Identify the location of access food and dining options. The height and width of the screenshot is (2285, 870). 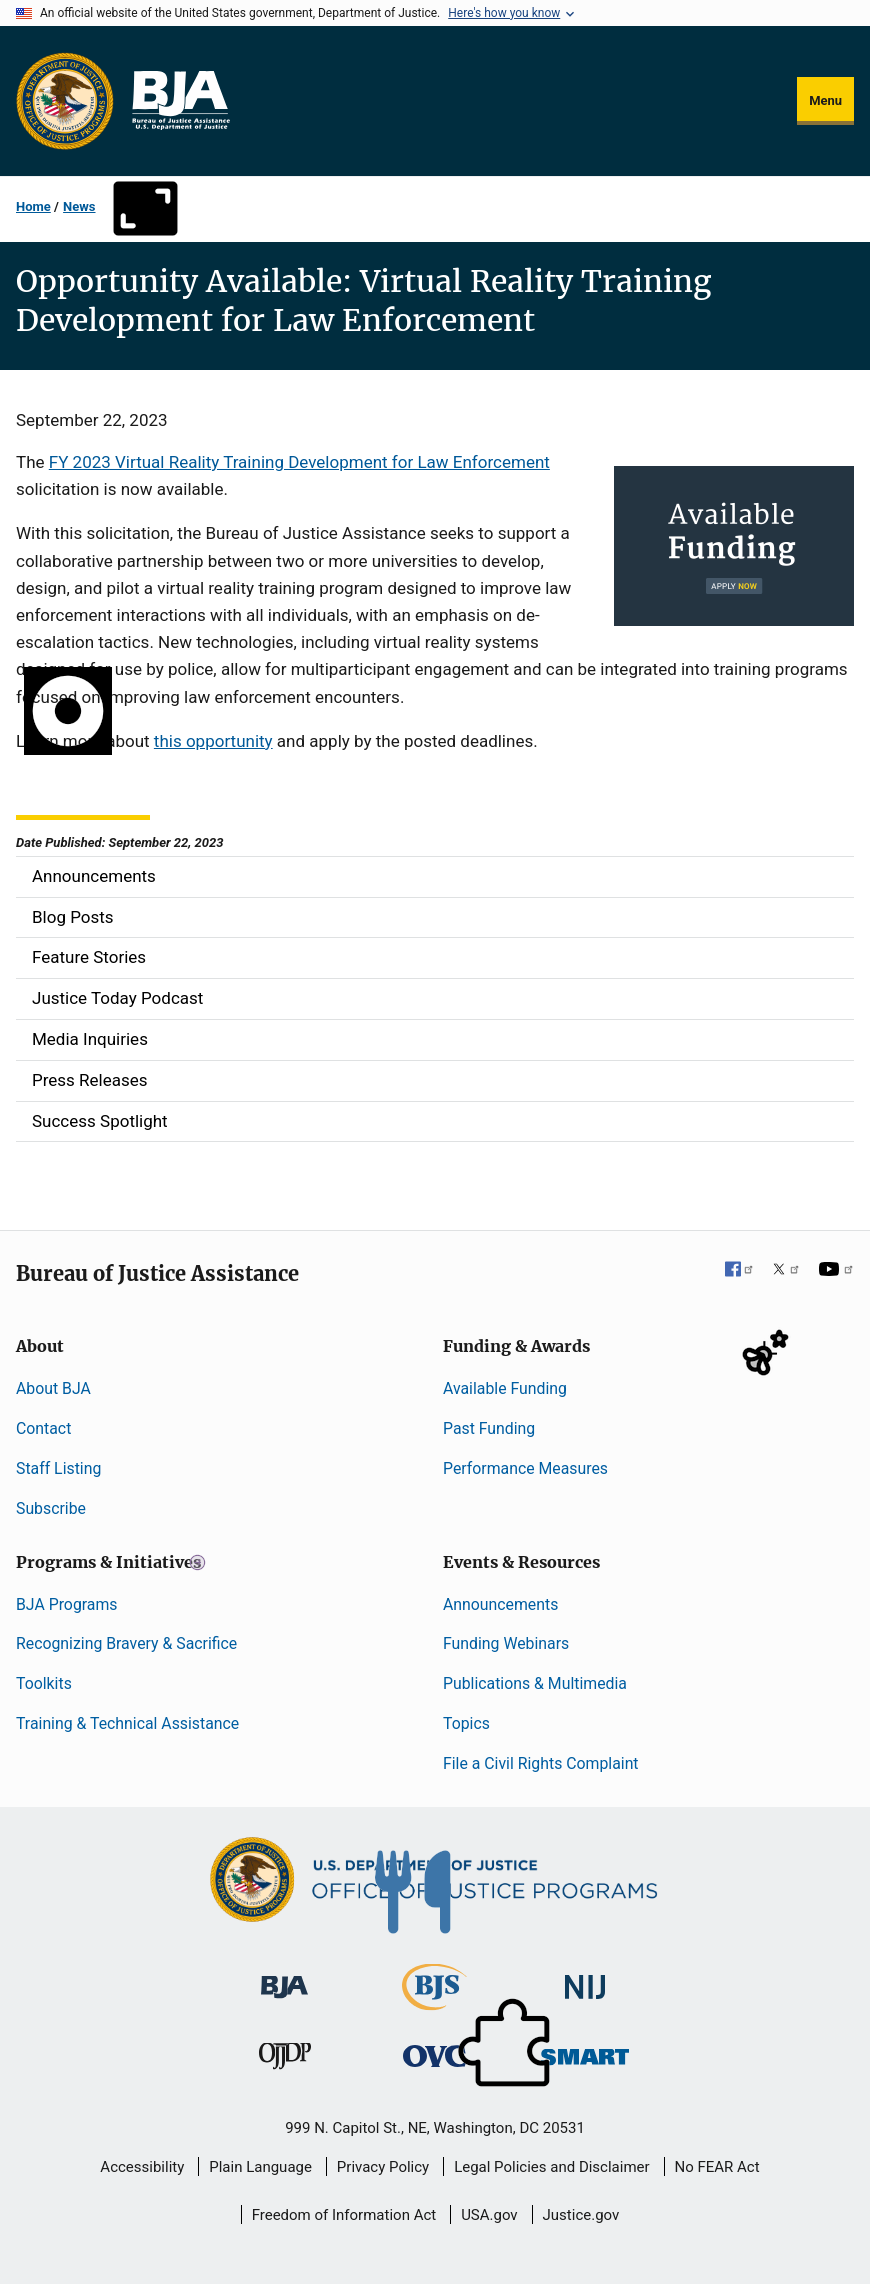
(414, 1892).